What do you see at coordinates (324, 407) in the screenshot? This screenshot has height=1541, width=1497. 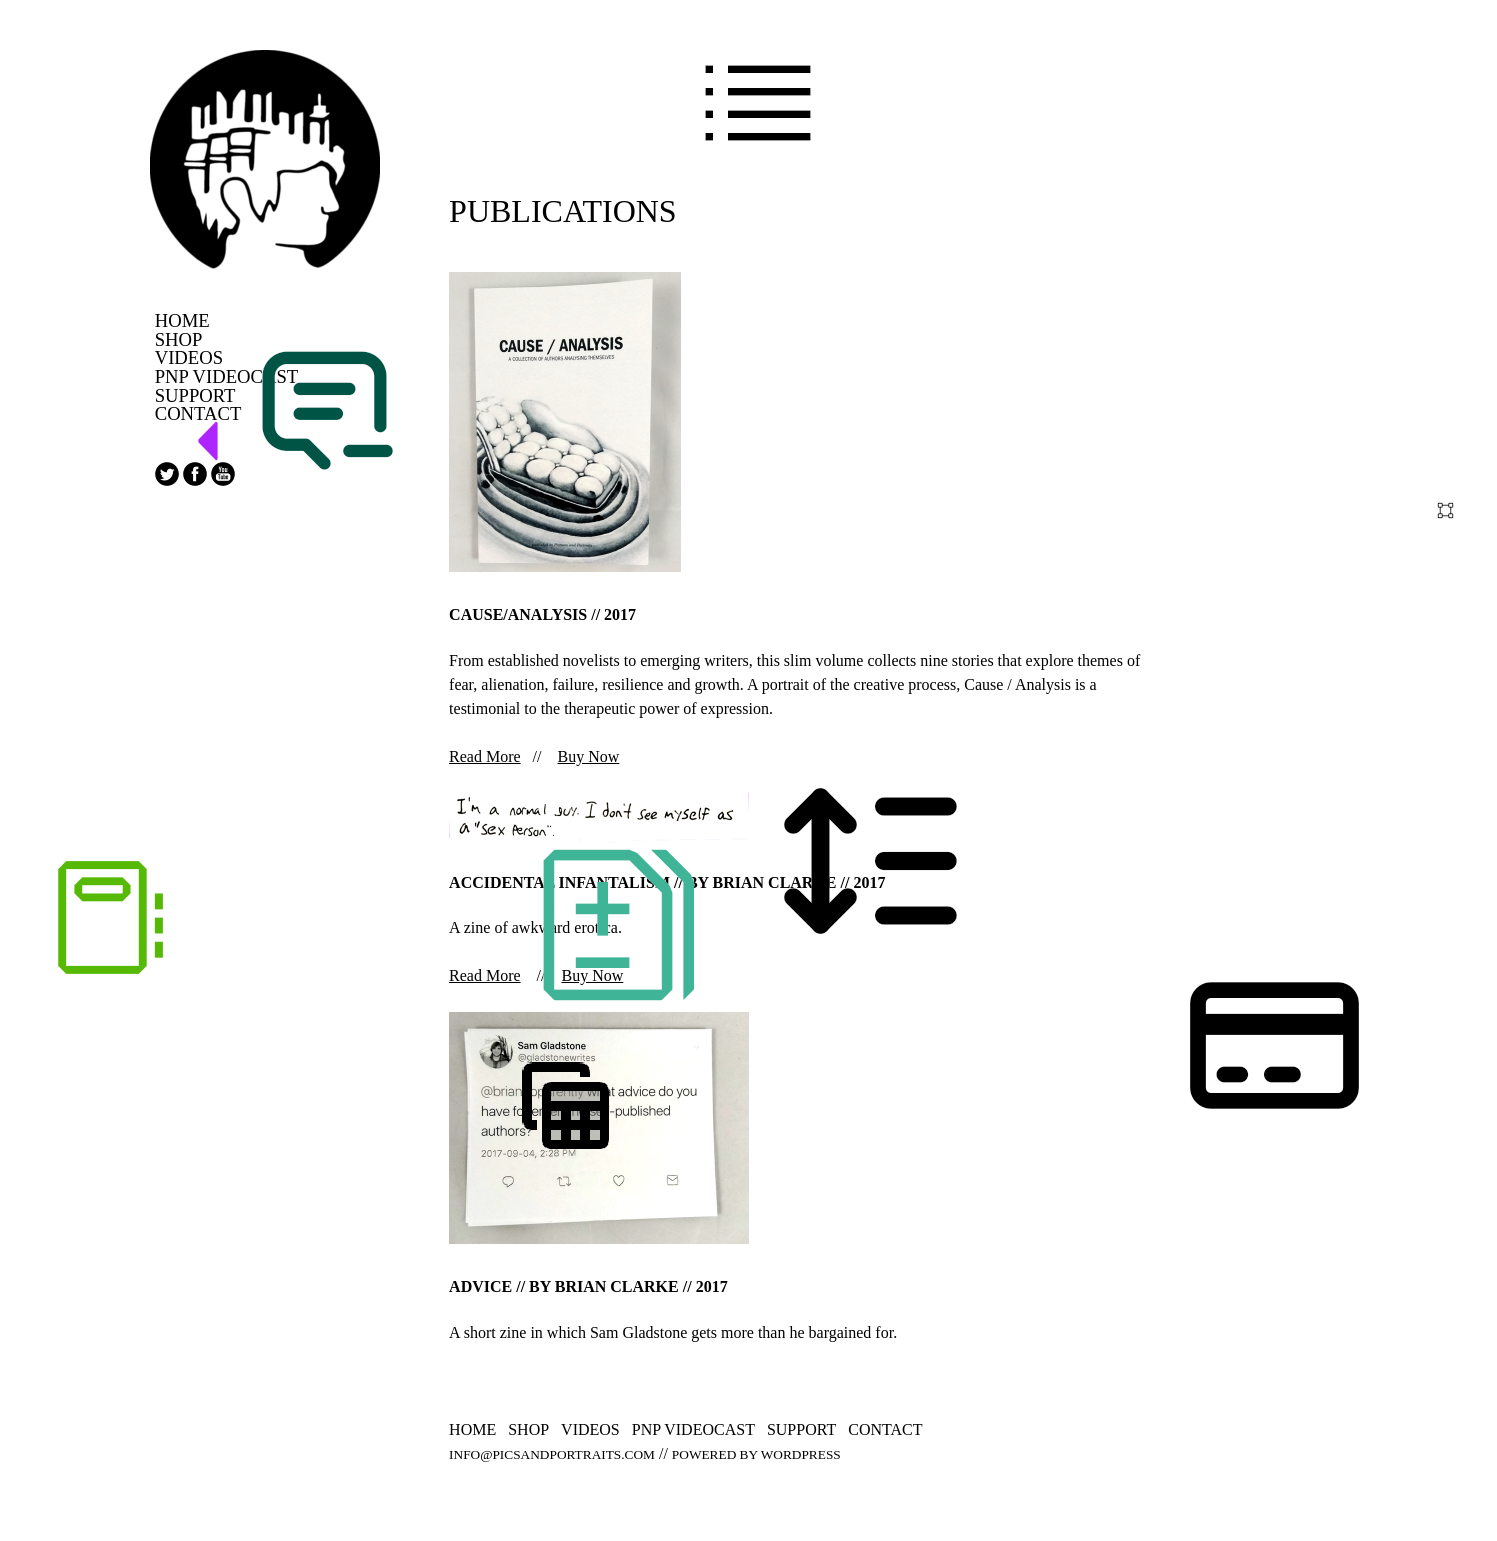 I see `remove a message from the conversation` at bounding box center [324, 407].